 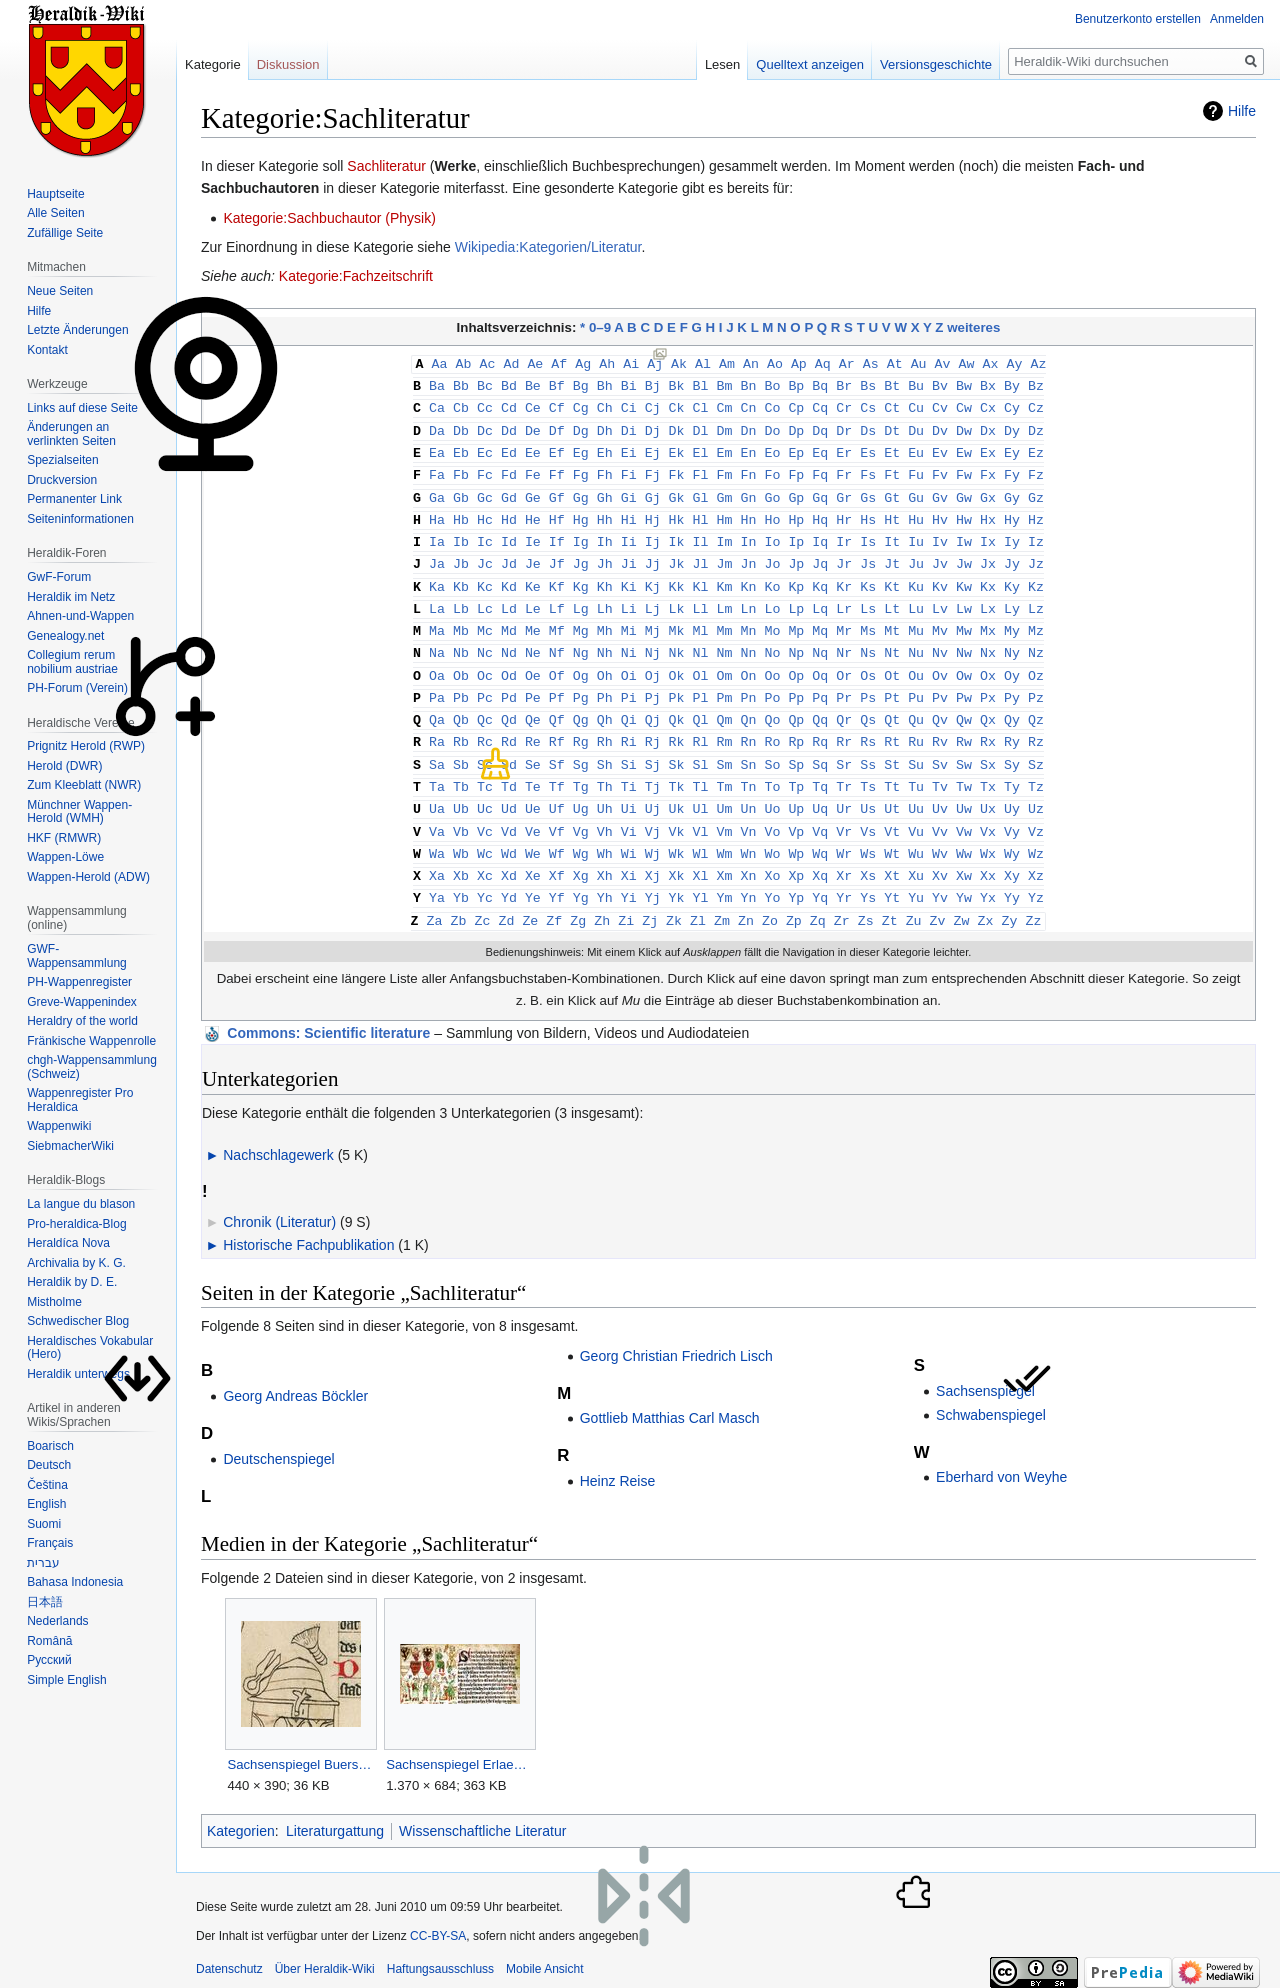 I want to click on access webcam or camera settings, so click(x=206, y=384).